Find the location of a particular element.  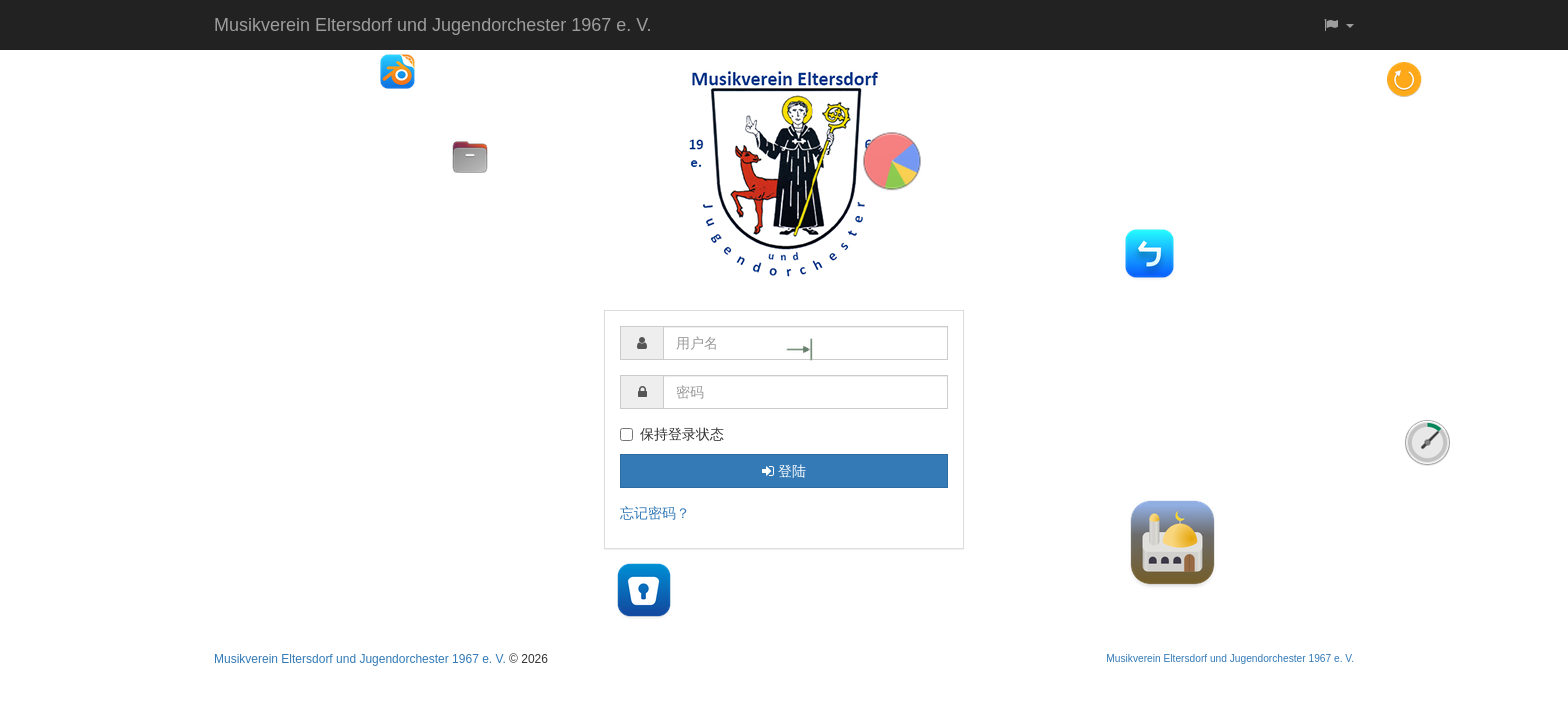

open the vaktisalah islamic prayer times app is located at coordinates (1172, 542).